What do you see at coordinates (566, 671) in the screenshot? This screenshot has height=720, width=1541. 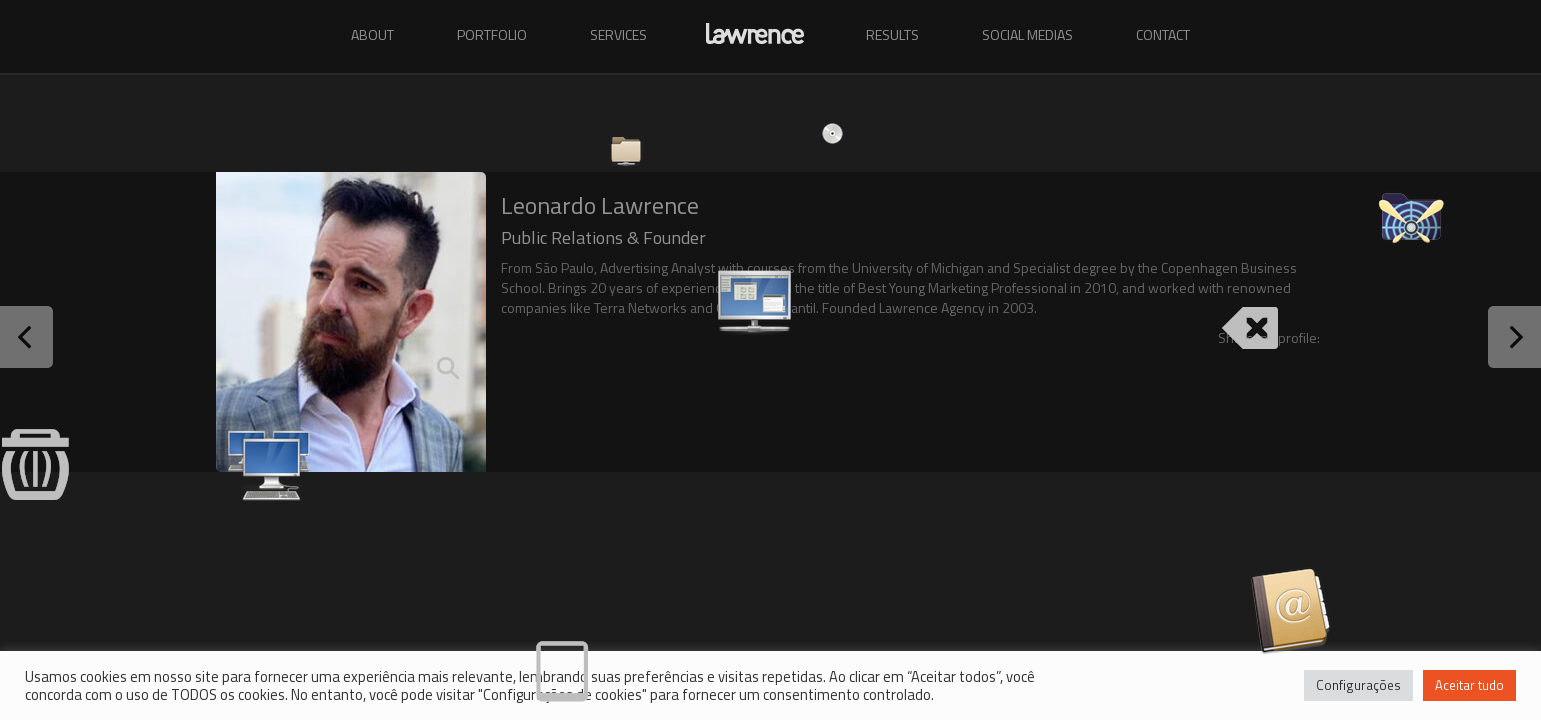 I see `indicates an iPad or Apple tablet device` at bounding box center [566, 671].